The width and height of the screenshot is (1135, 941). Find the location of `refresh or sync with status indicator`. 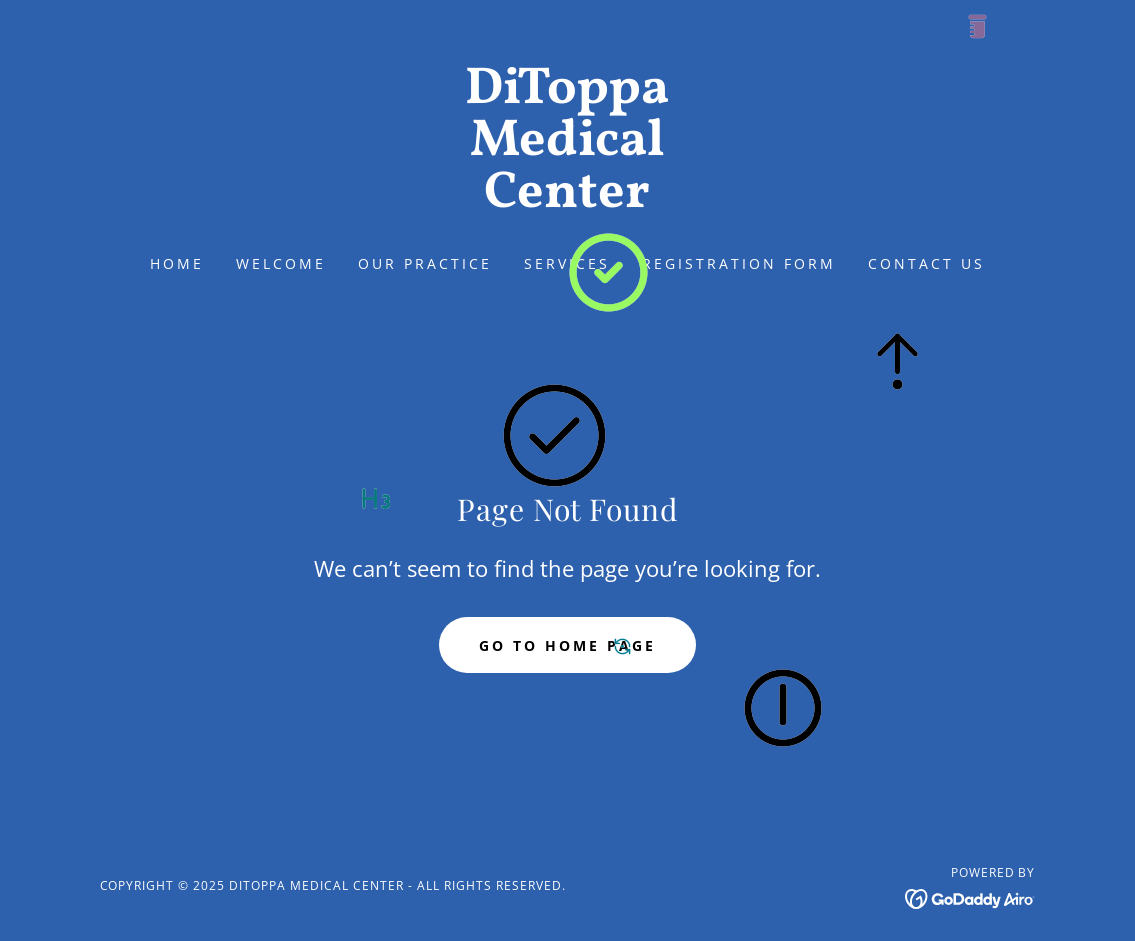

refresh or sync with status indicator is located at coordinates (622, 646).